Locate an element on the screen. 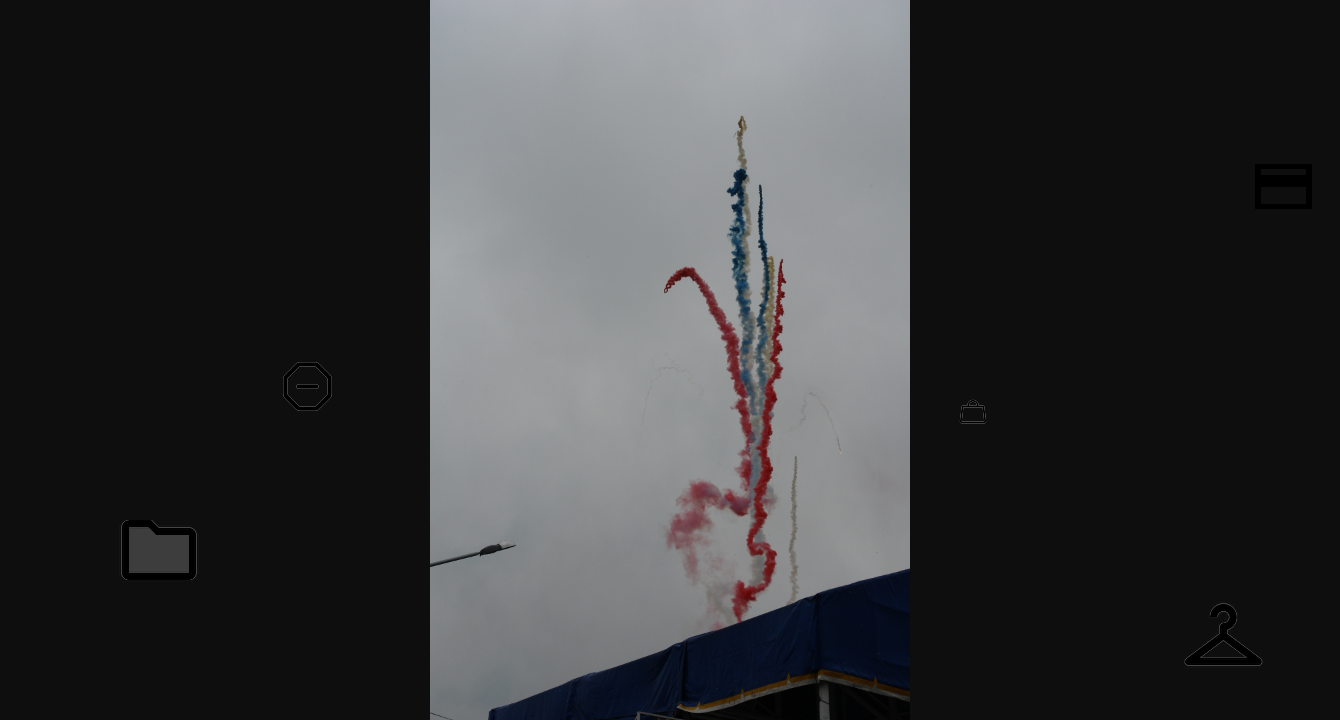 This screenshot has height=720, width=1340. view your shopping bag is located at coordinates (973, 413).